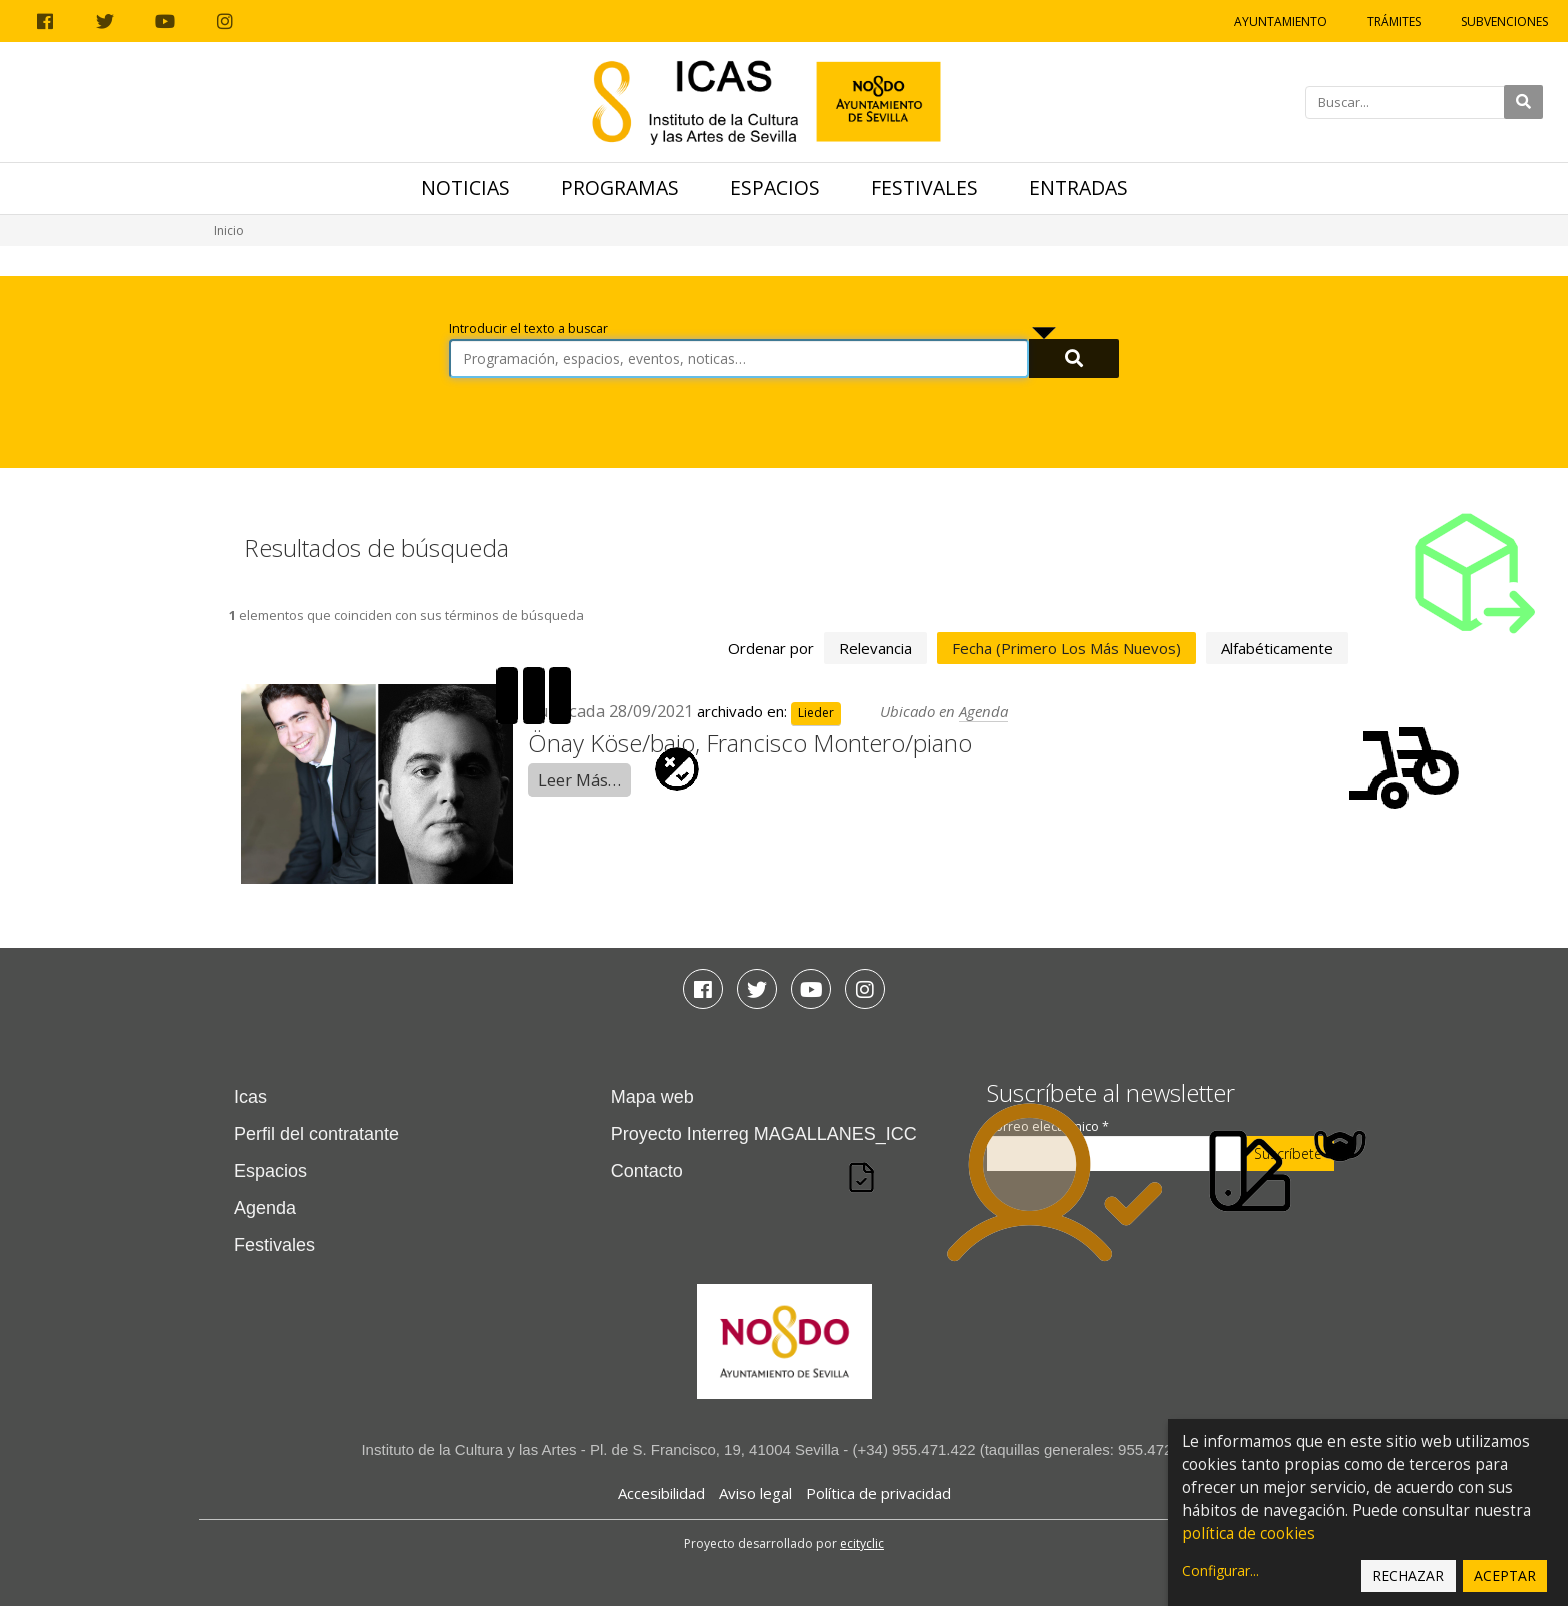 The width and height of the screenshot is (1568, 1606). Describe the element at coordinates (1250, 1171) in the screenshot. I see `select a color or theme` at that location.